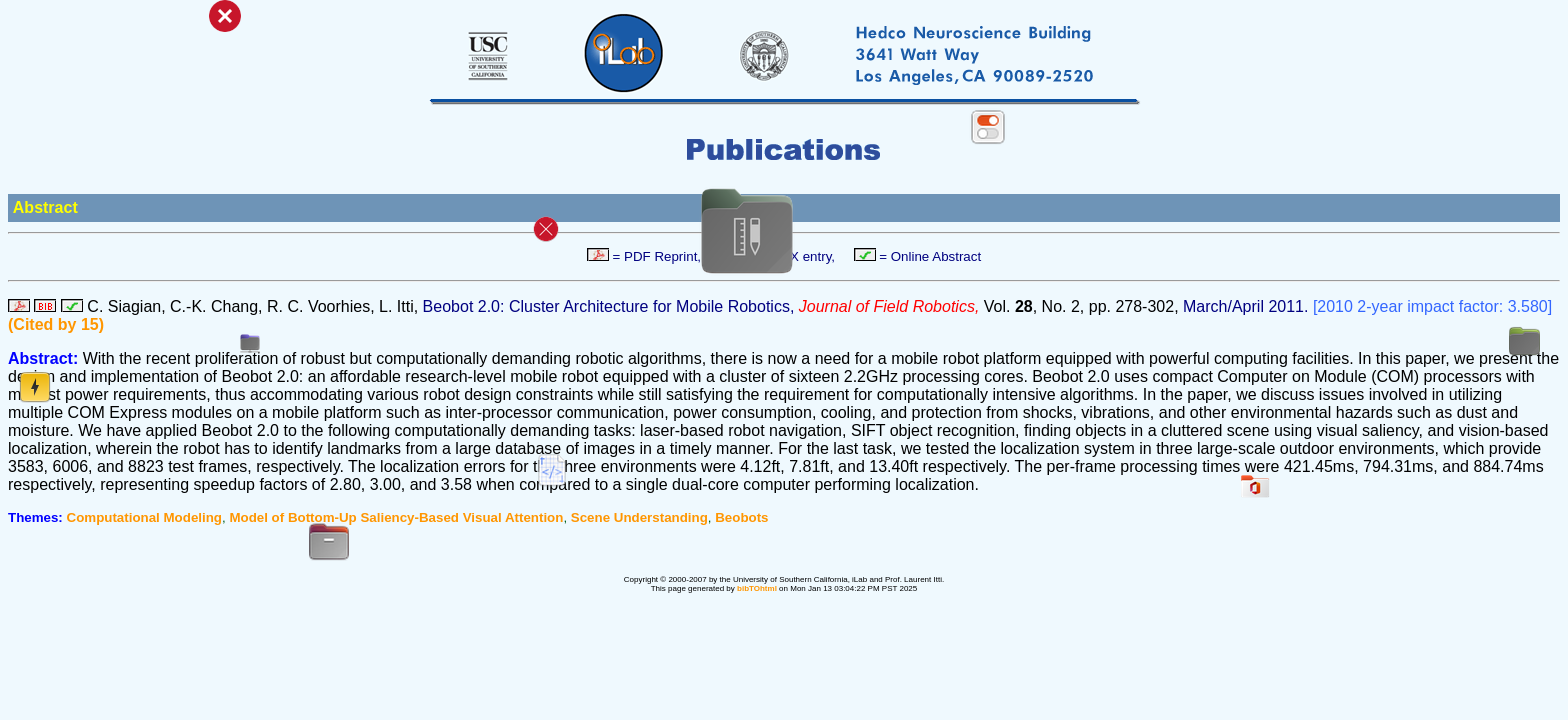 This screenshot has height=720, width=1568. What do you see at coordinates (225, 16) in the screenshot?
I see `stop or cancel the current action` at bounding box center [225, 16].